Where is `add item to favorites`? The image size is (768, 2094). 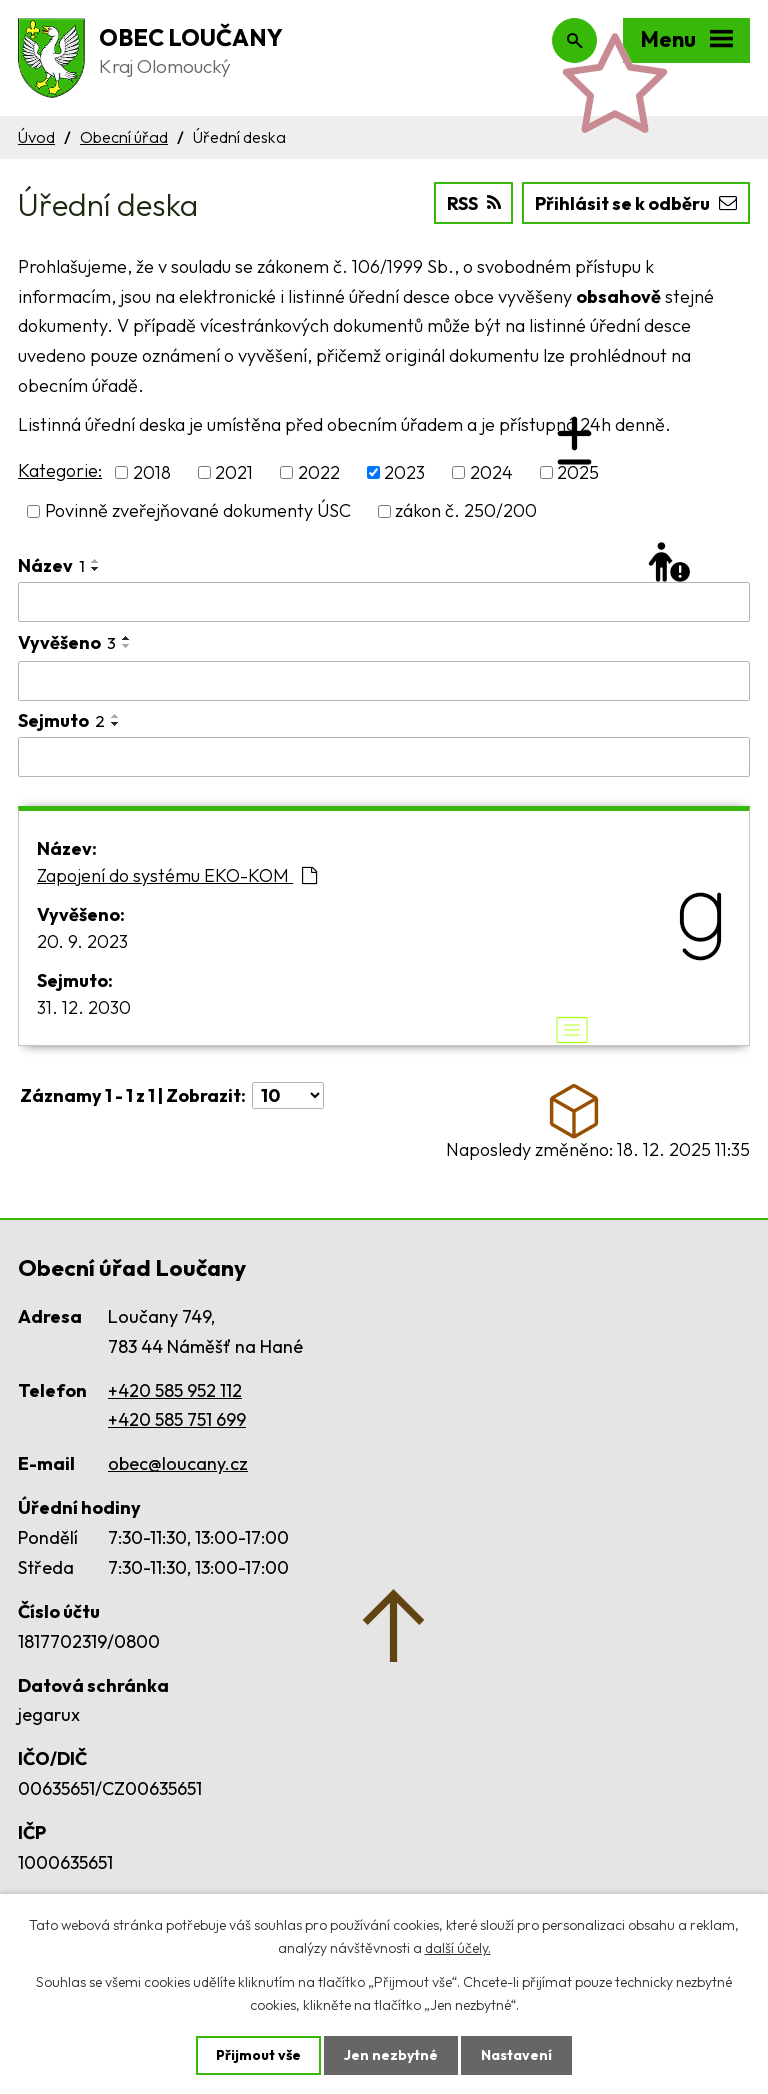
add item to favorites is located at coordinates (615, 88).